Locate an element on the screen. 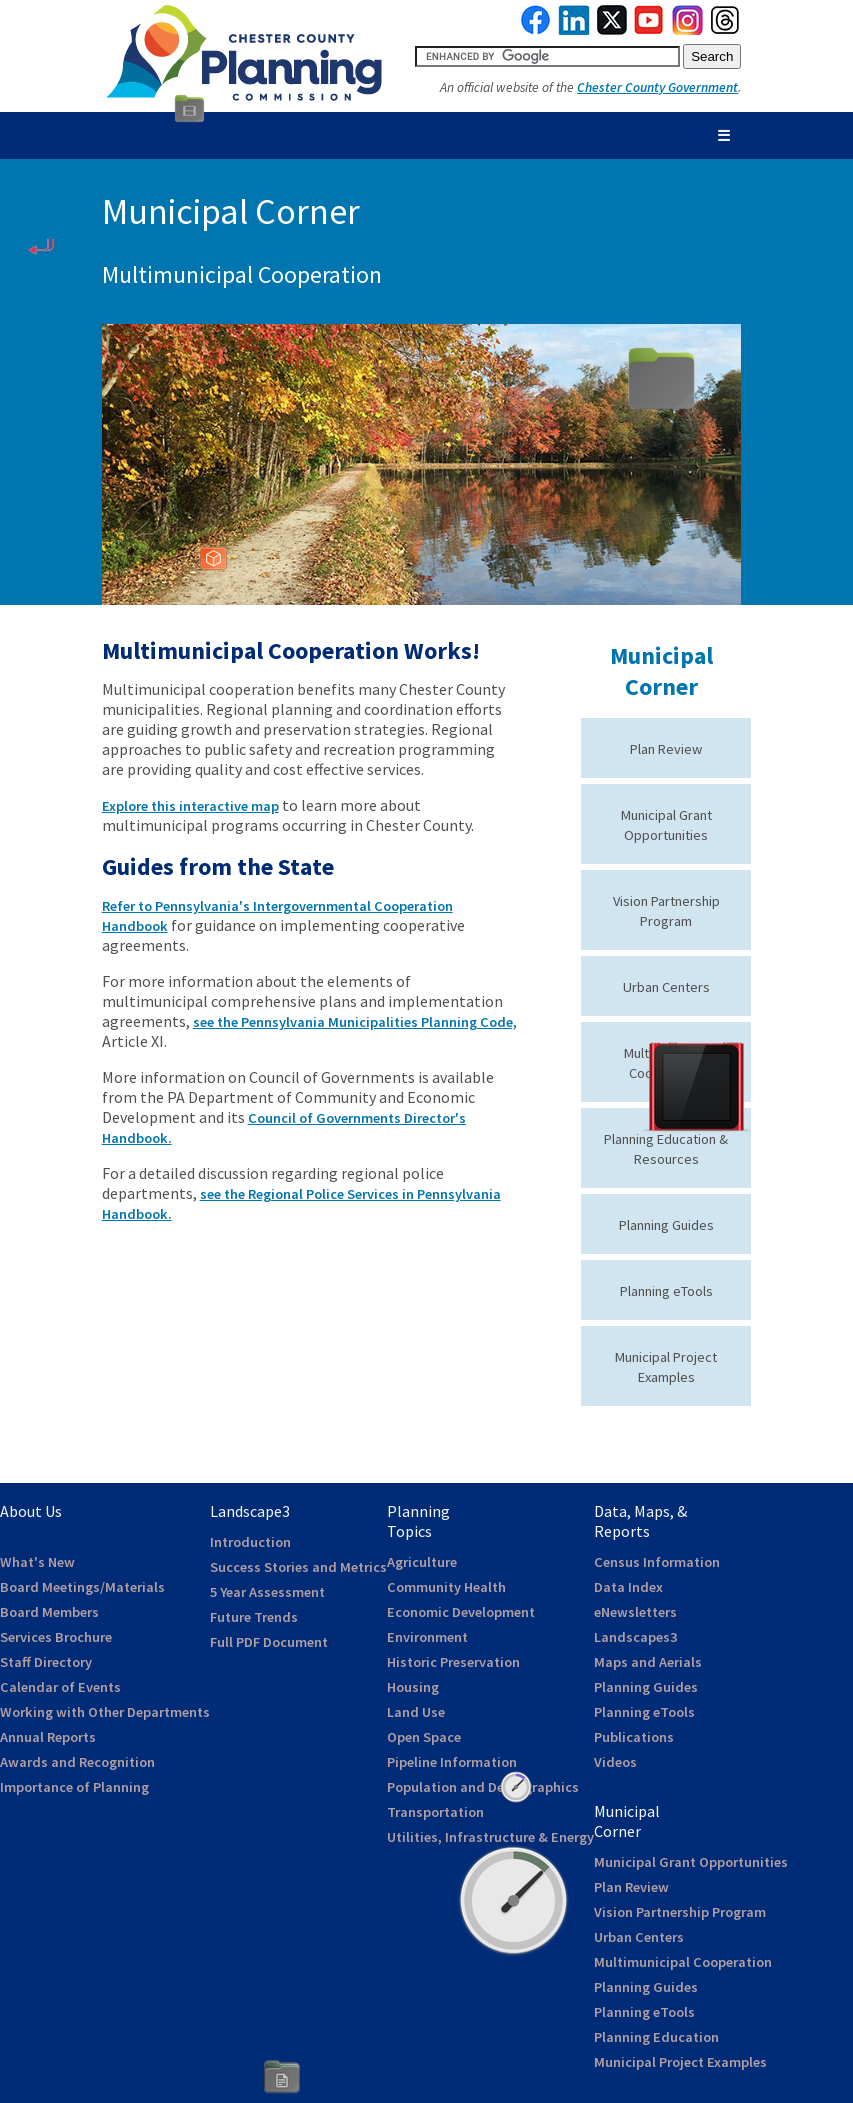 The width and height of the screenshot is (853, 2103). an ascii stl 3d model file is located at coordinates (213, 557).